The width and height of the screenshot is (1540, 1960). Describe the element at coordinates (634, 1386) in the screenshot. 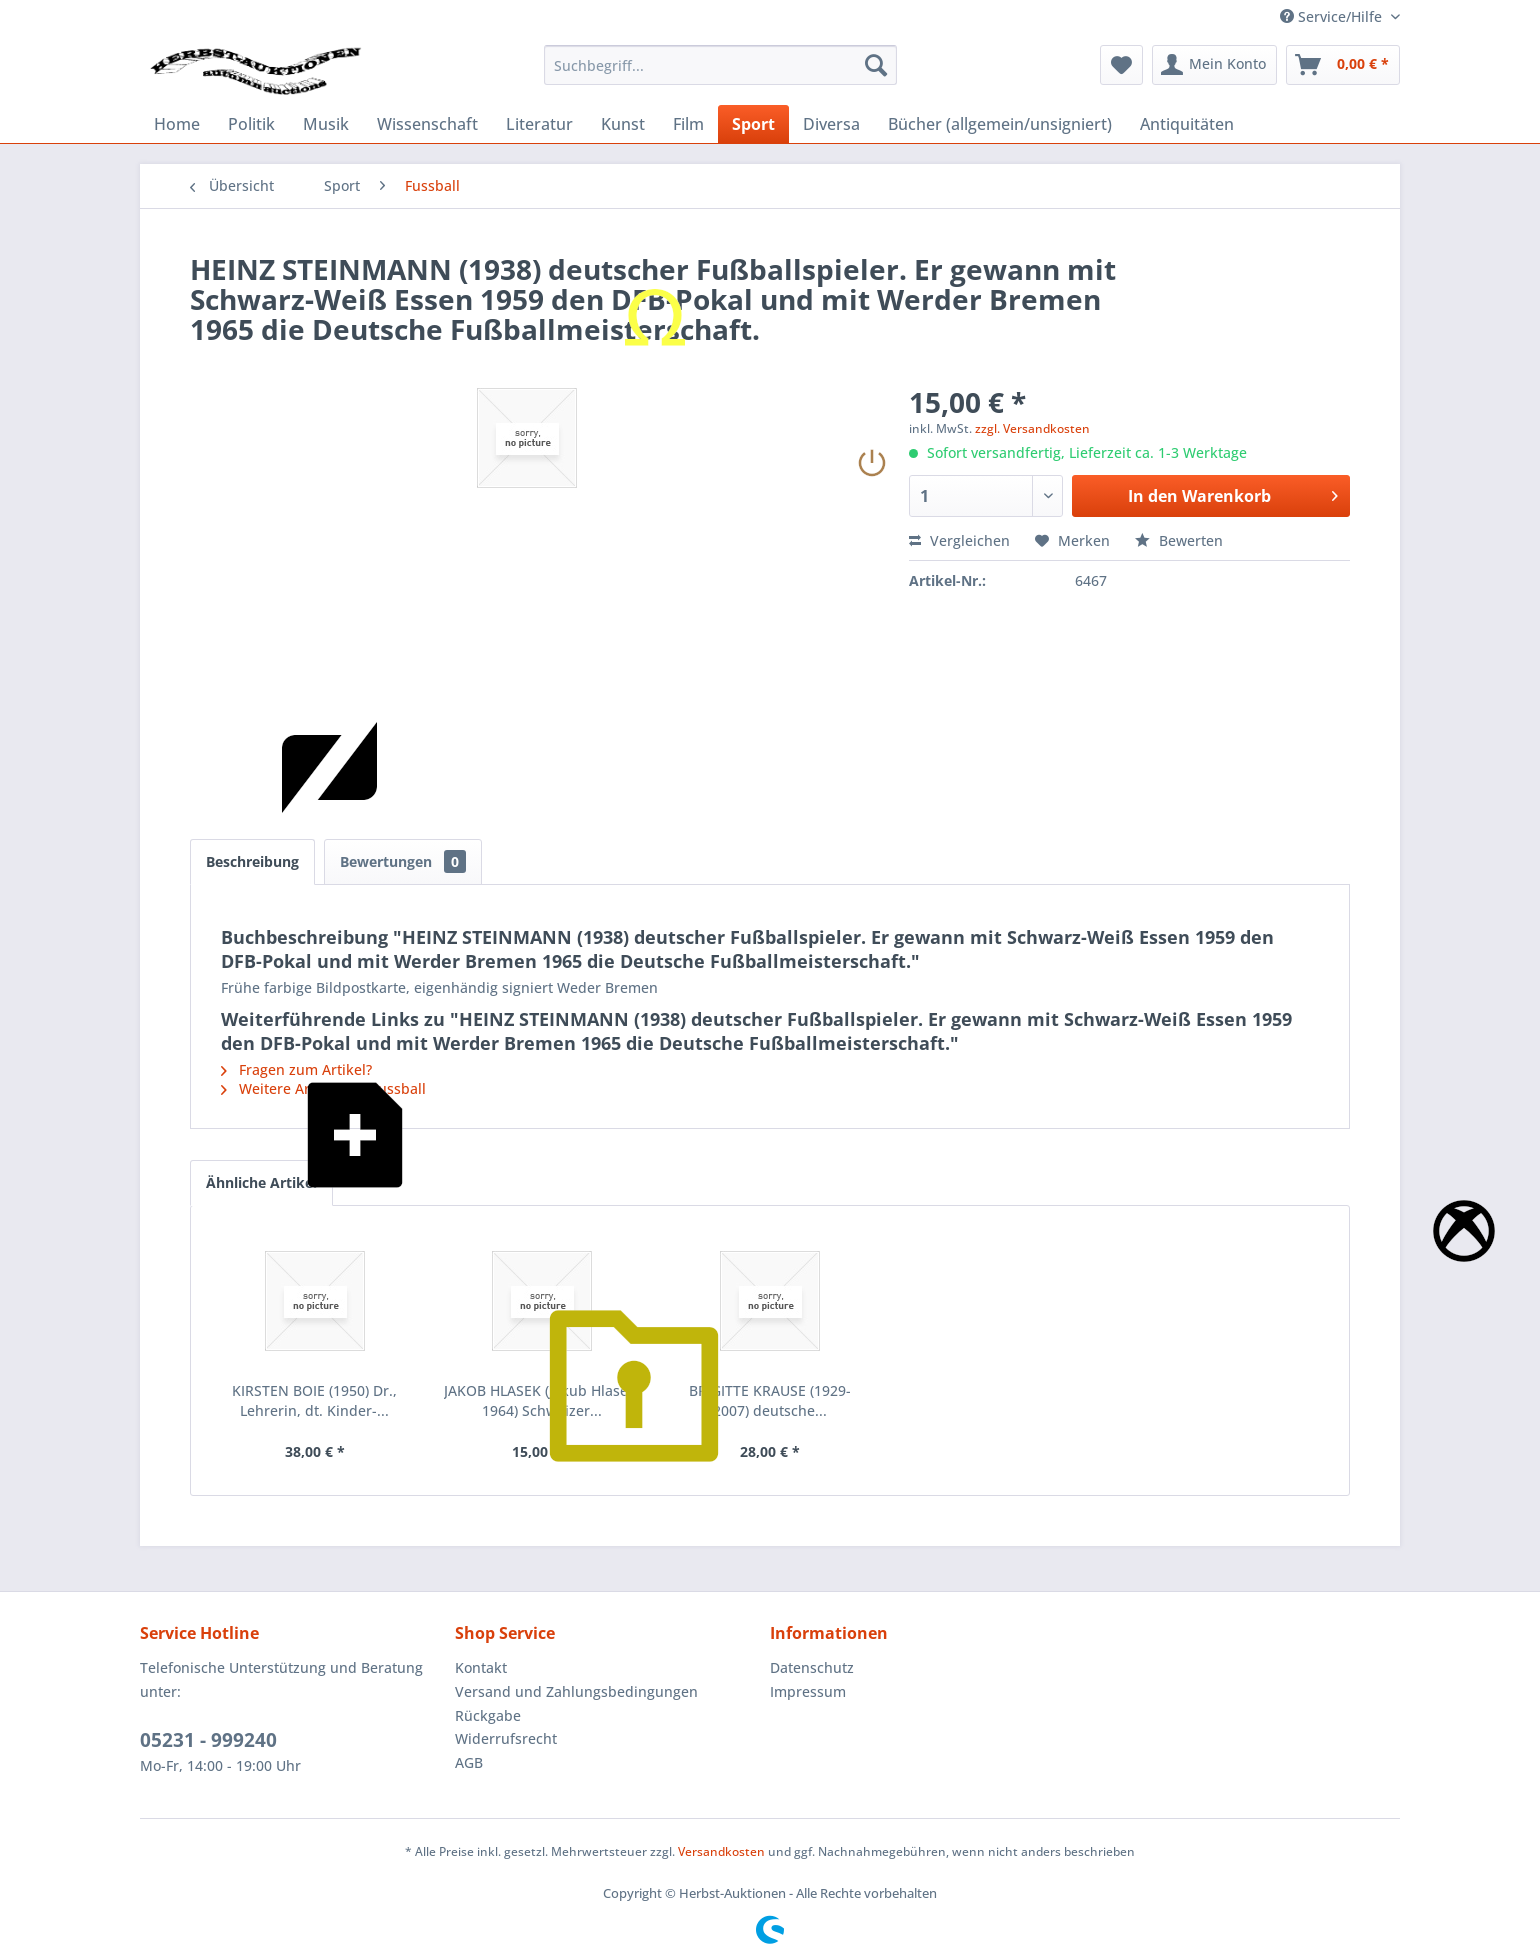

I see `access a password-protected folder` at that location.